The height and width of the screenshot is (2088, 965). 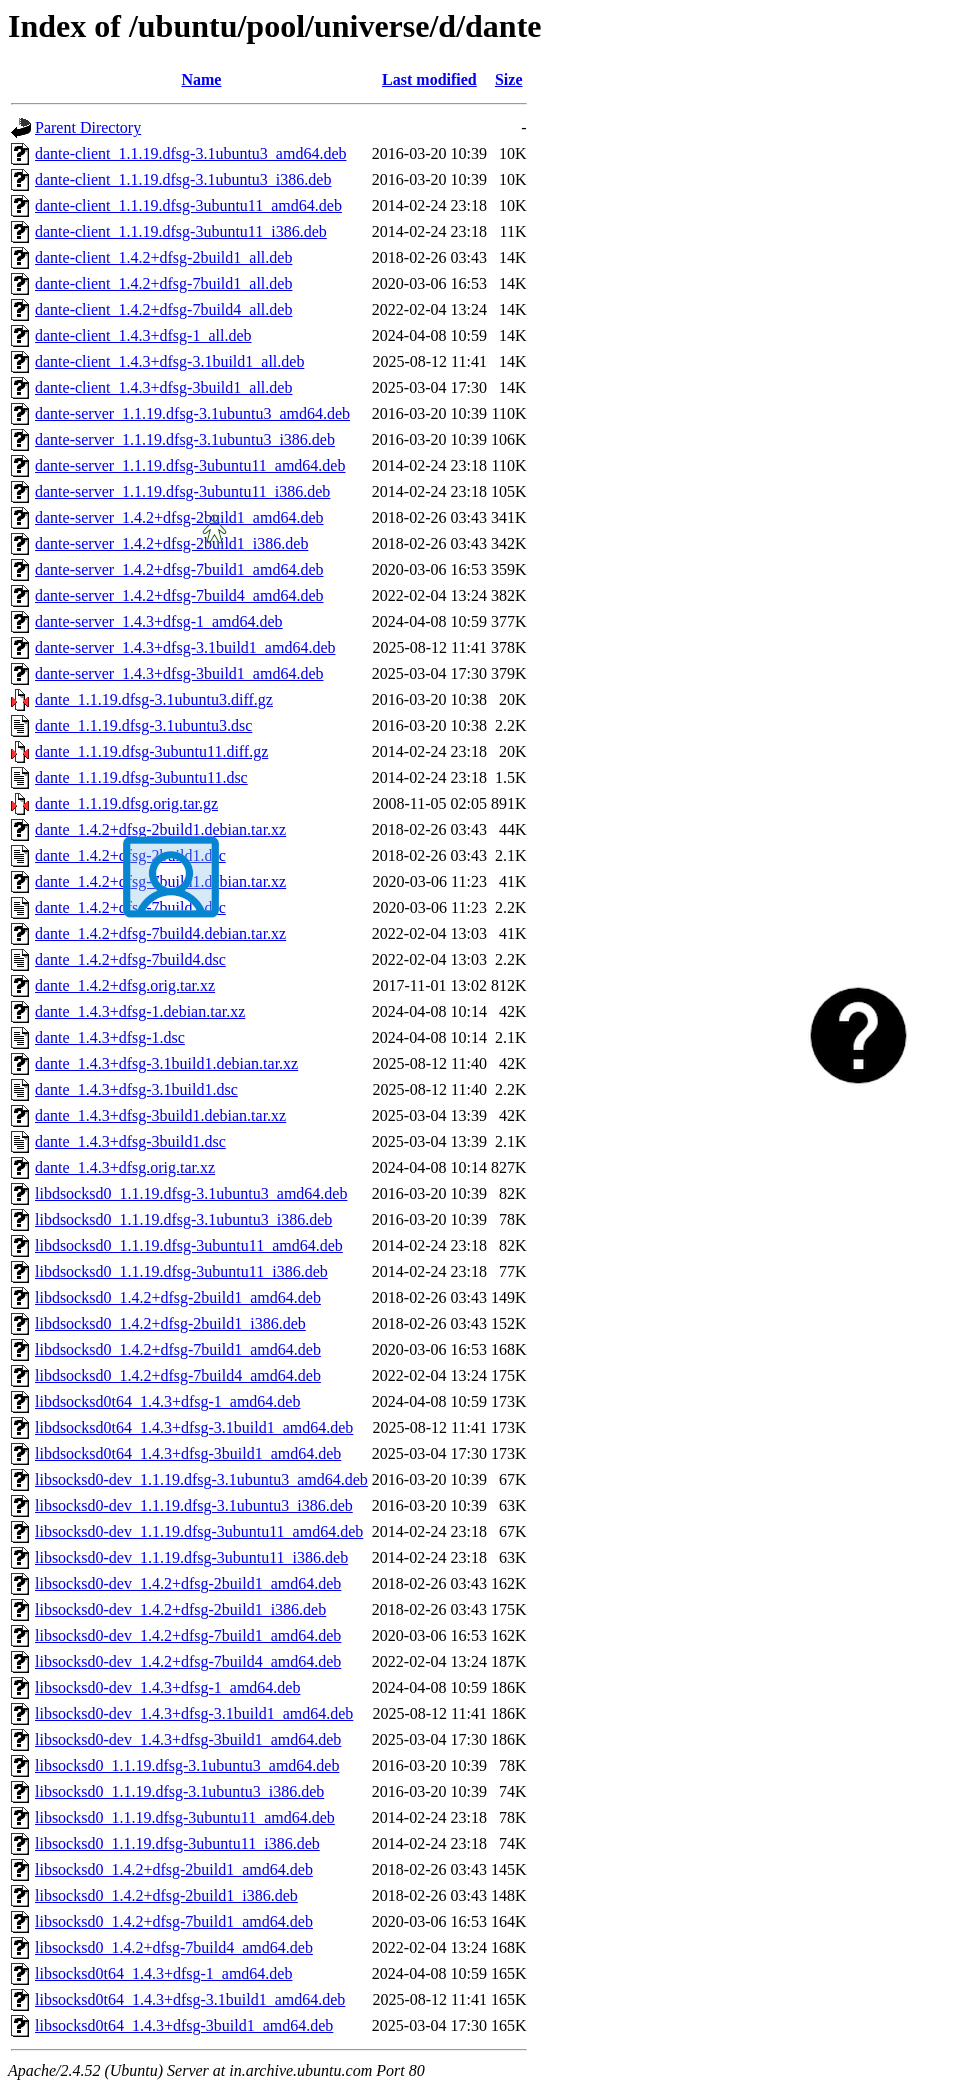 What do you see at coordinates (858, 1035) in the screenshot?
I see `access help or support information` at bounding box center [858, 1035].